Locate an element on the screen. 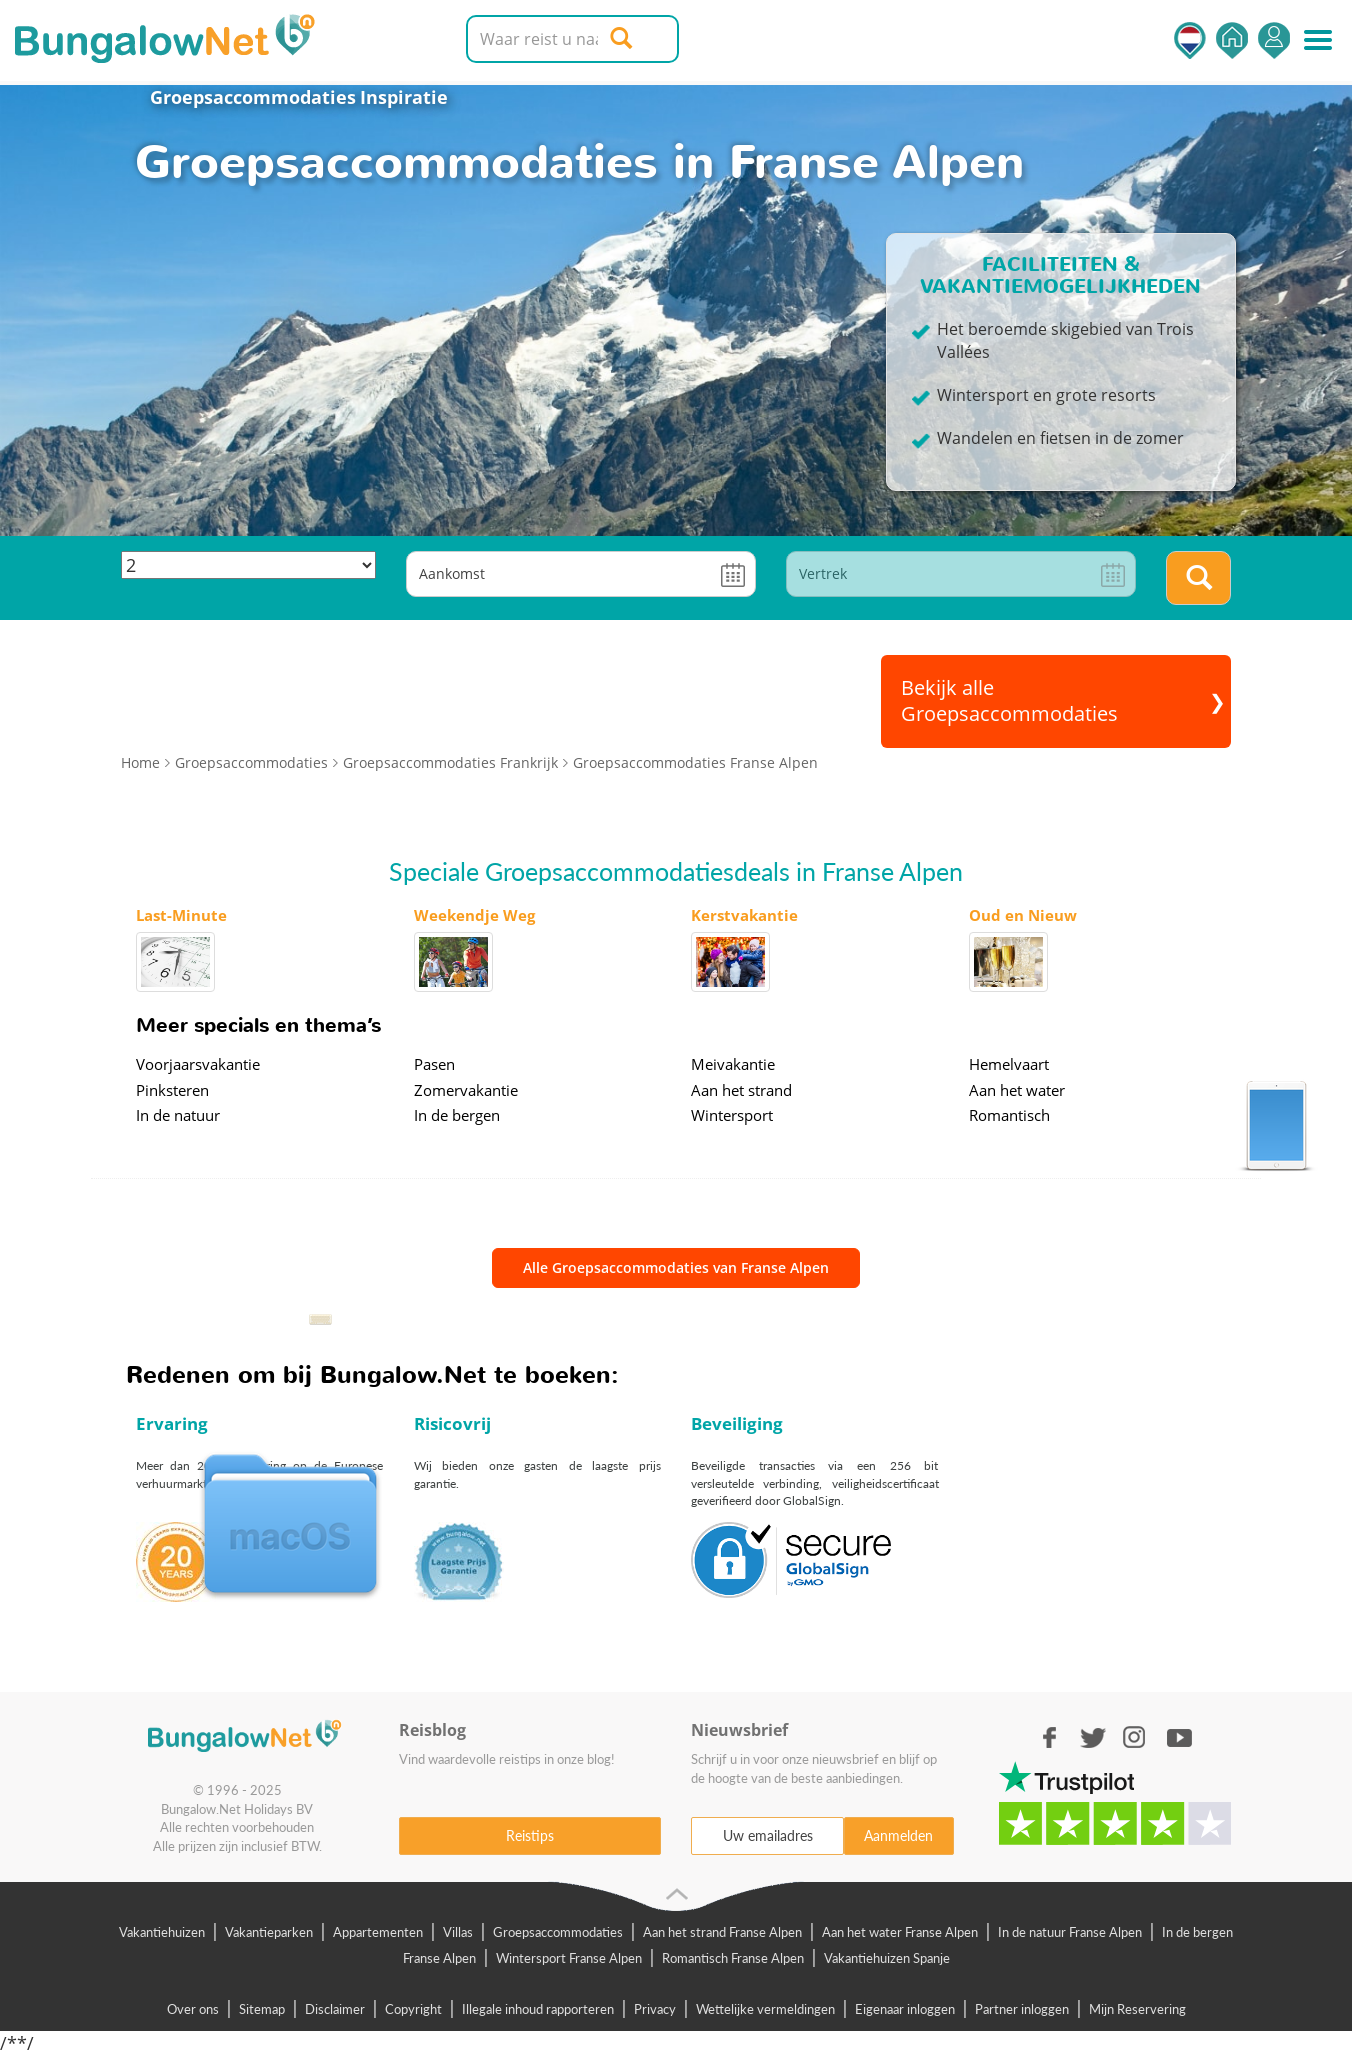 The width and height of the screenshot is (1352, 2057). iPad Mini 3 device with cellular connectivity is located at coordinates (1276, 1117).